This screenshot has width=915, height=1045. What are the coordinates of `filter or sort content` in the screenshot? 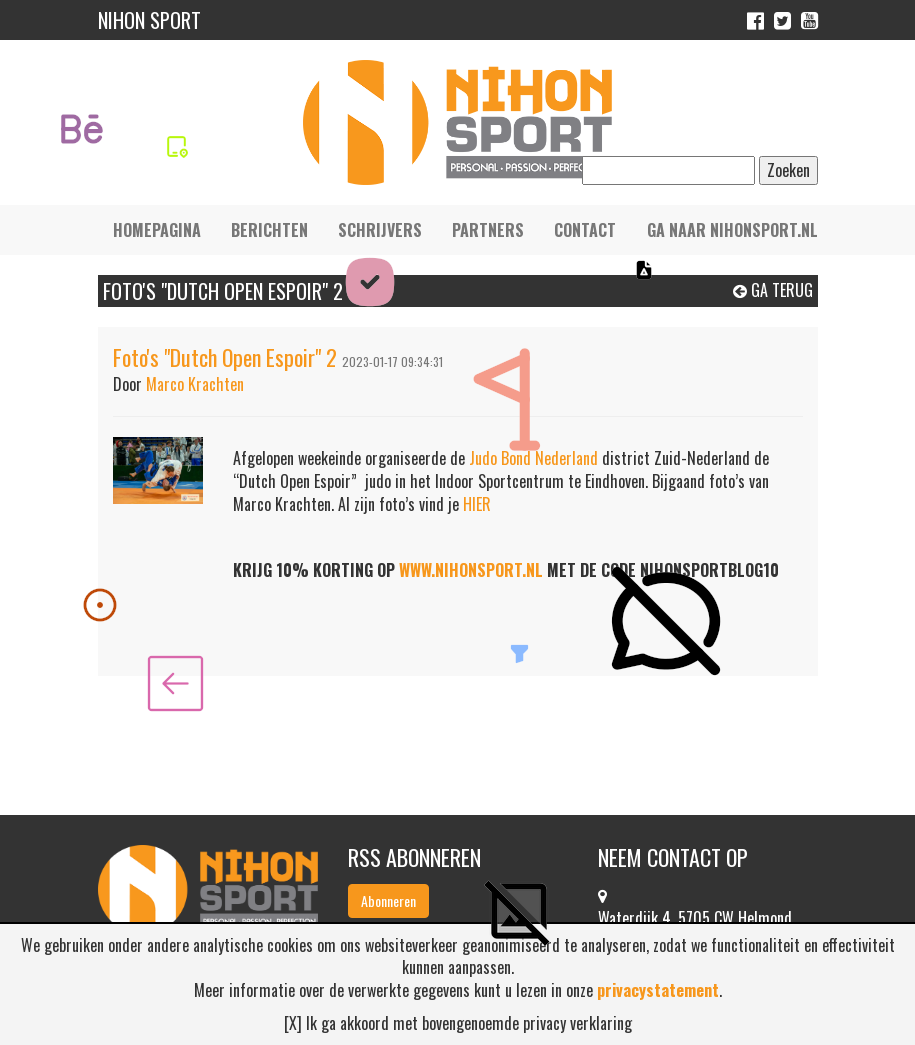 It's located at (519, 653).